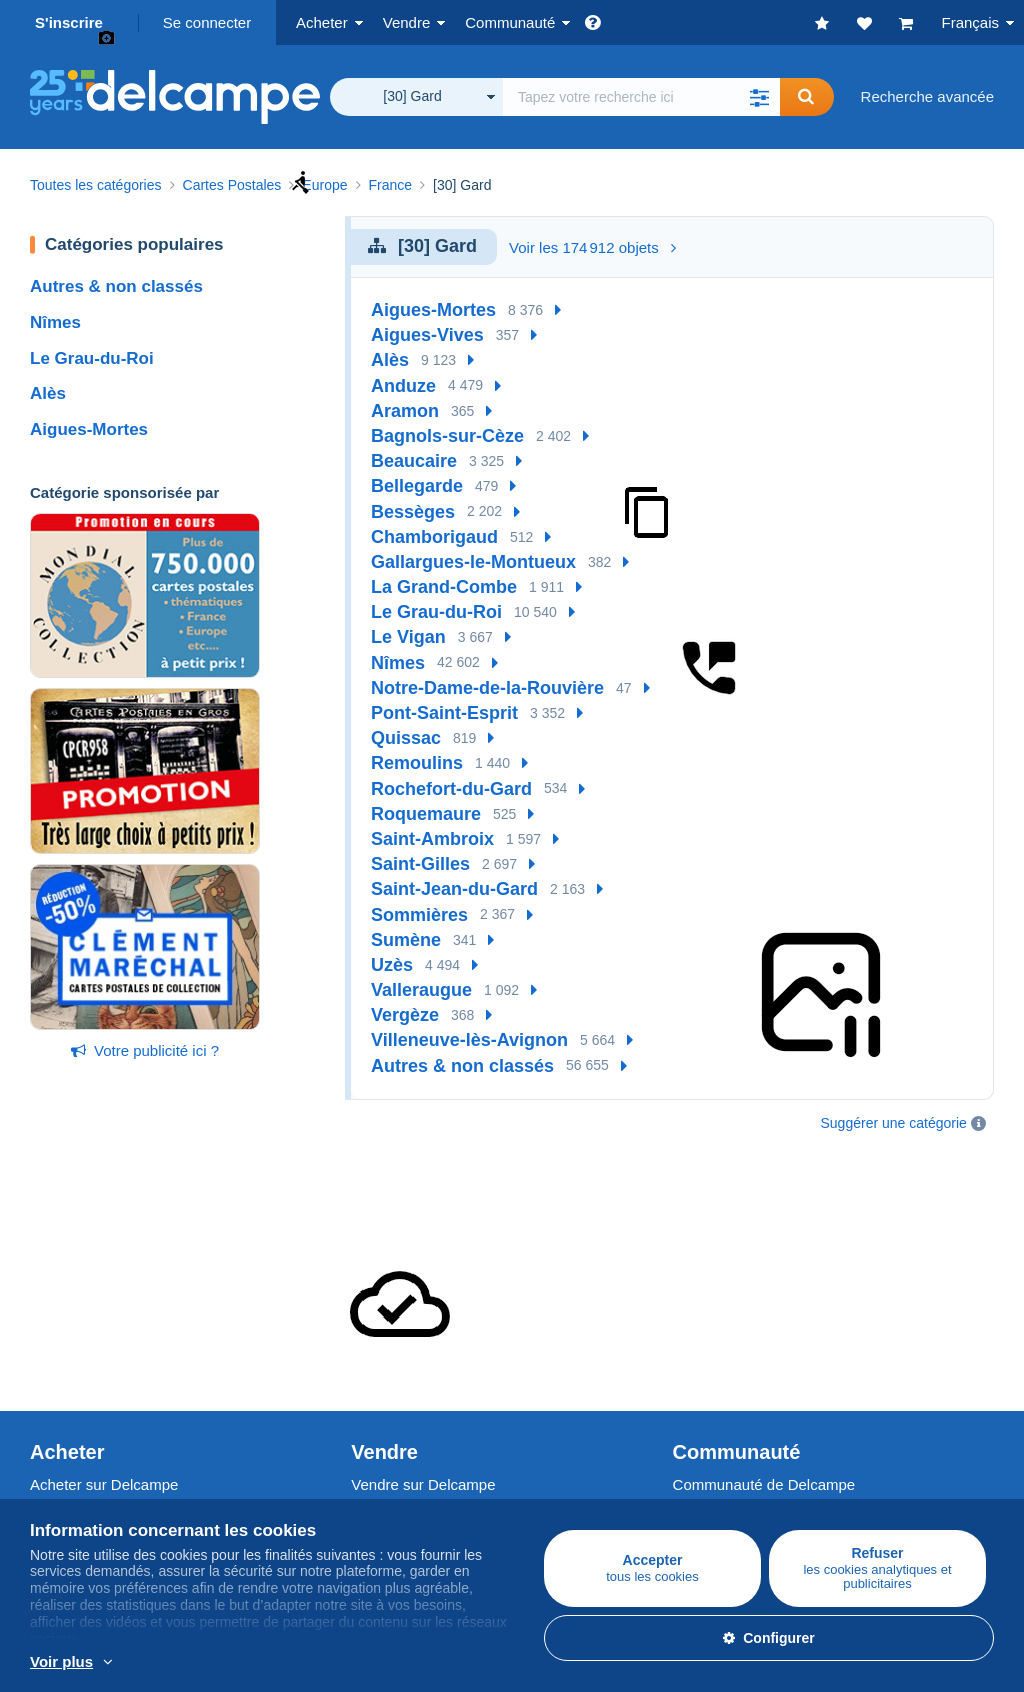  Describe the element at coordinates (709, 668) in the screenshot. I see `access voicemail or phone messages` at that location.